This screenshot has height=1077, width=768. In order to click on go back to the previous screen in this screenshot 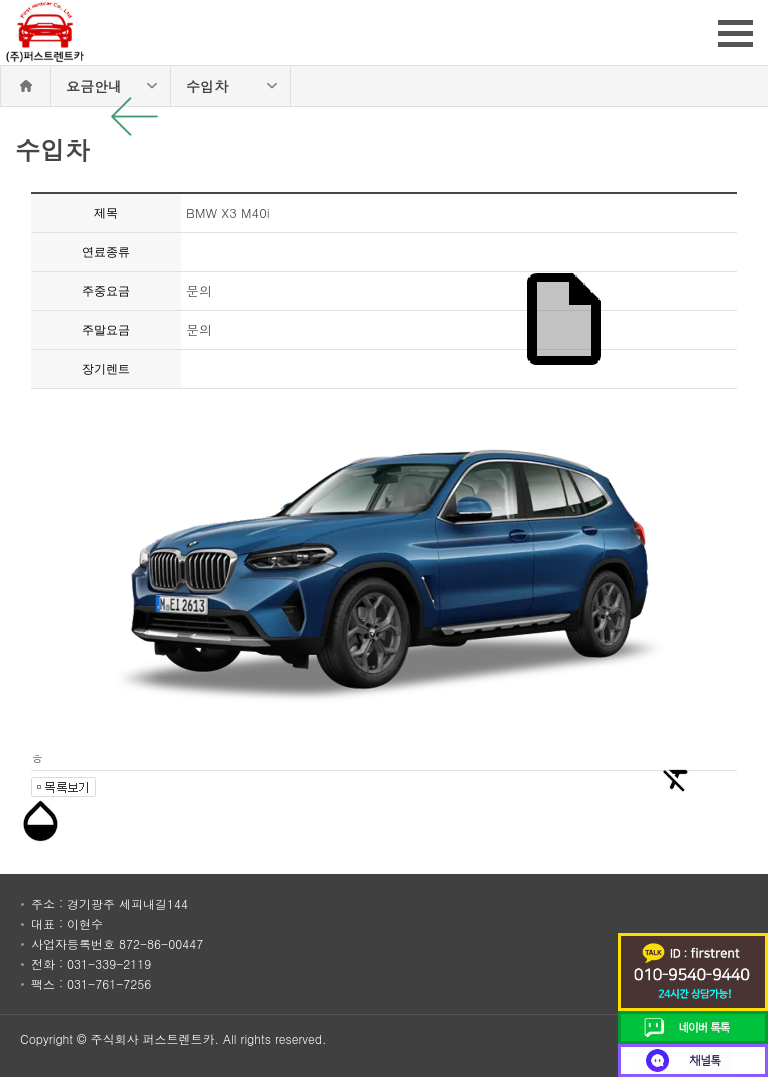, I will do `click(134, 116)`.